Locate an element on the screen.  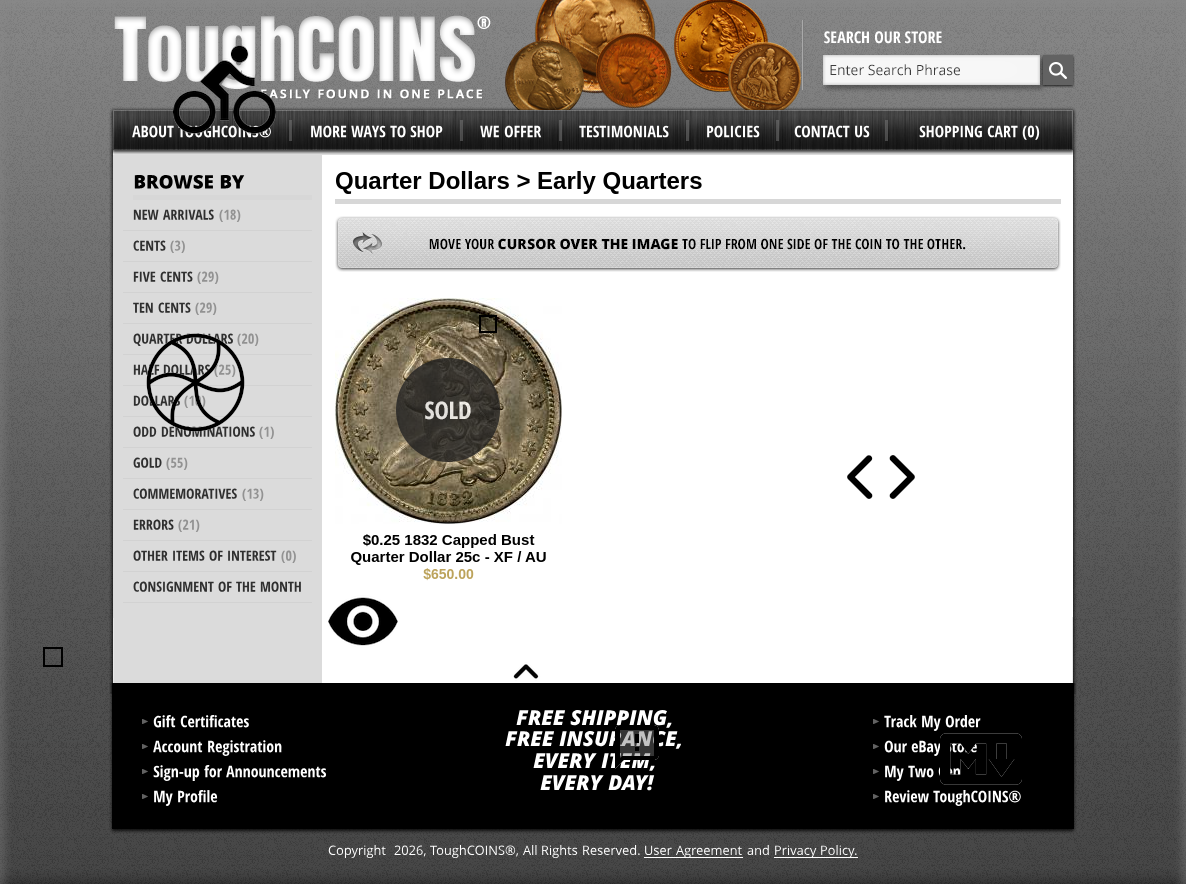
unselected checkbox in a form or list is located at coordinates (488, 324).